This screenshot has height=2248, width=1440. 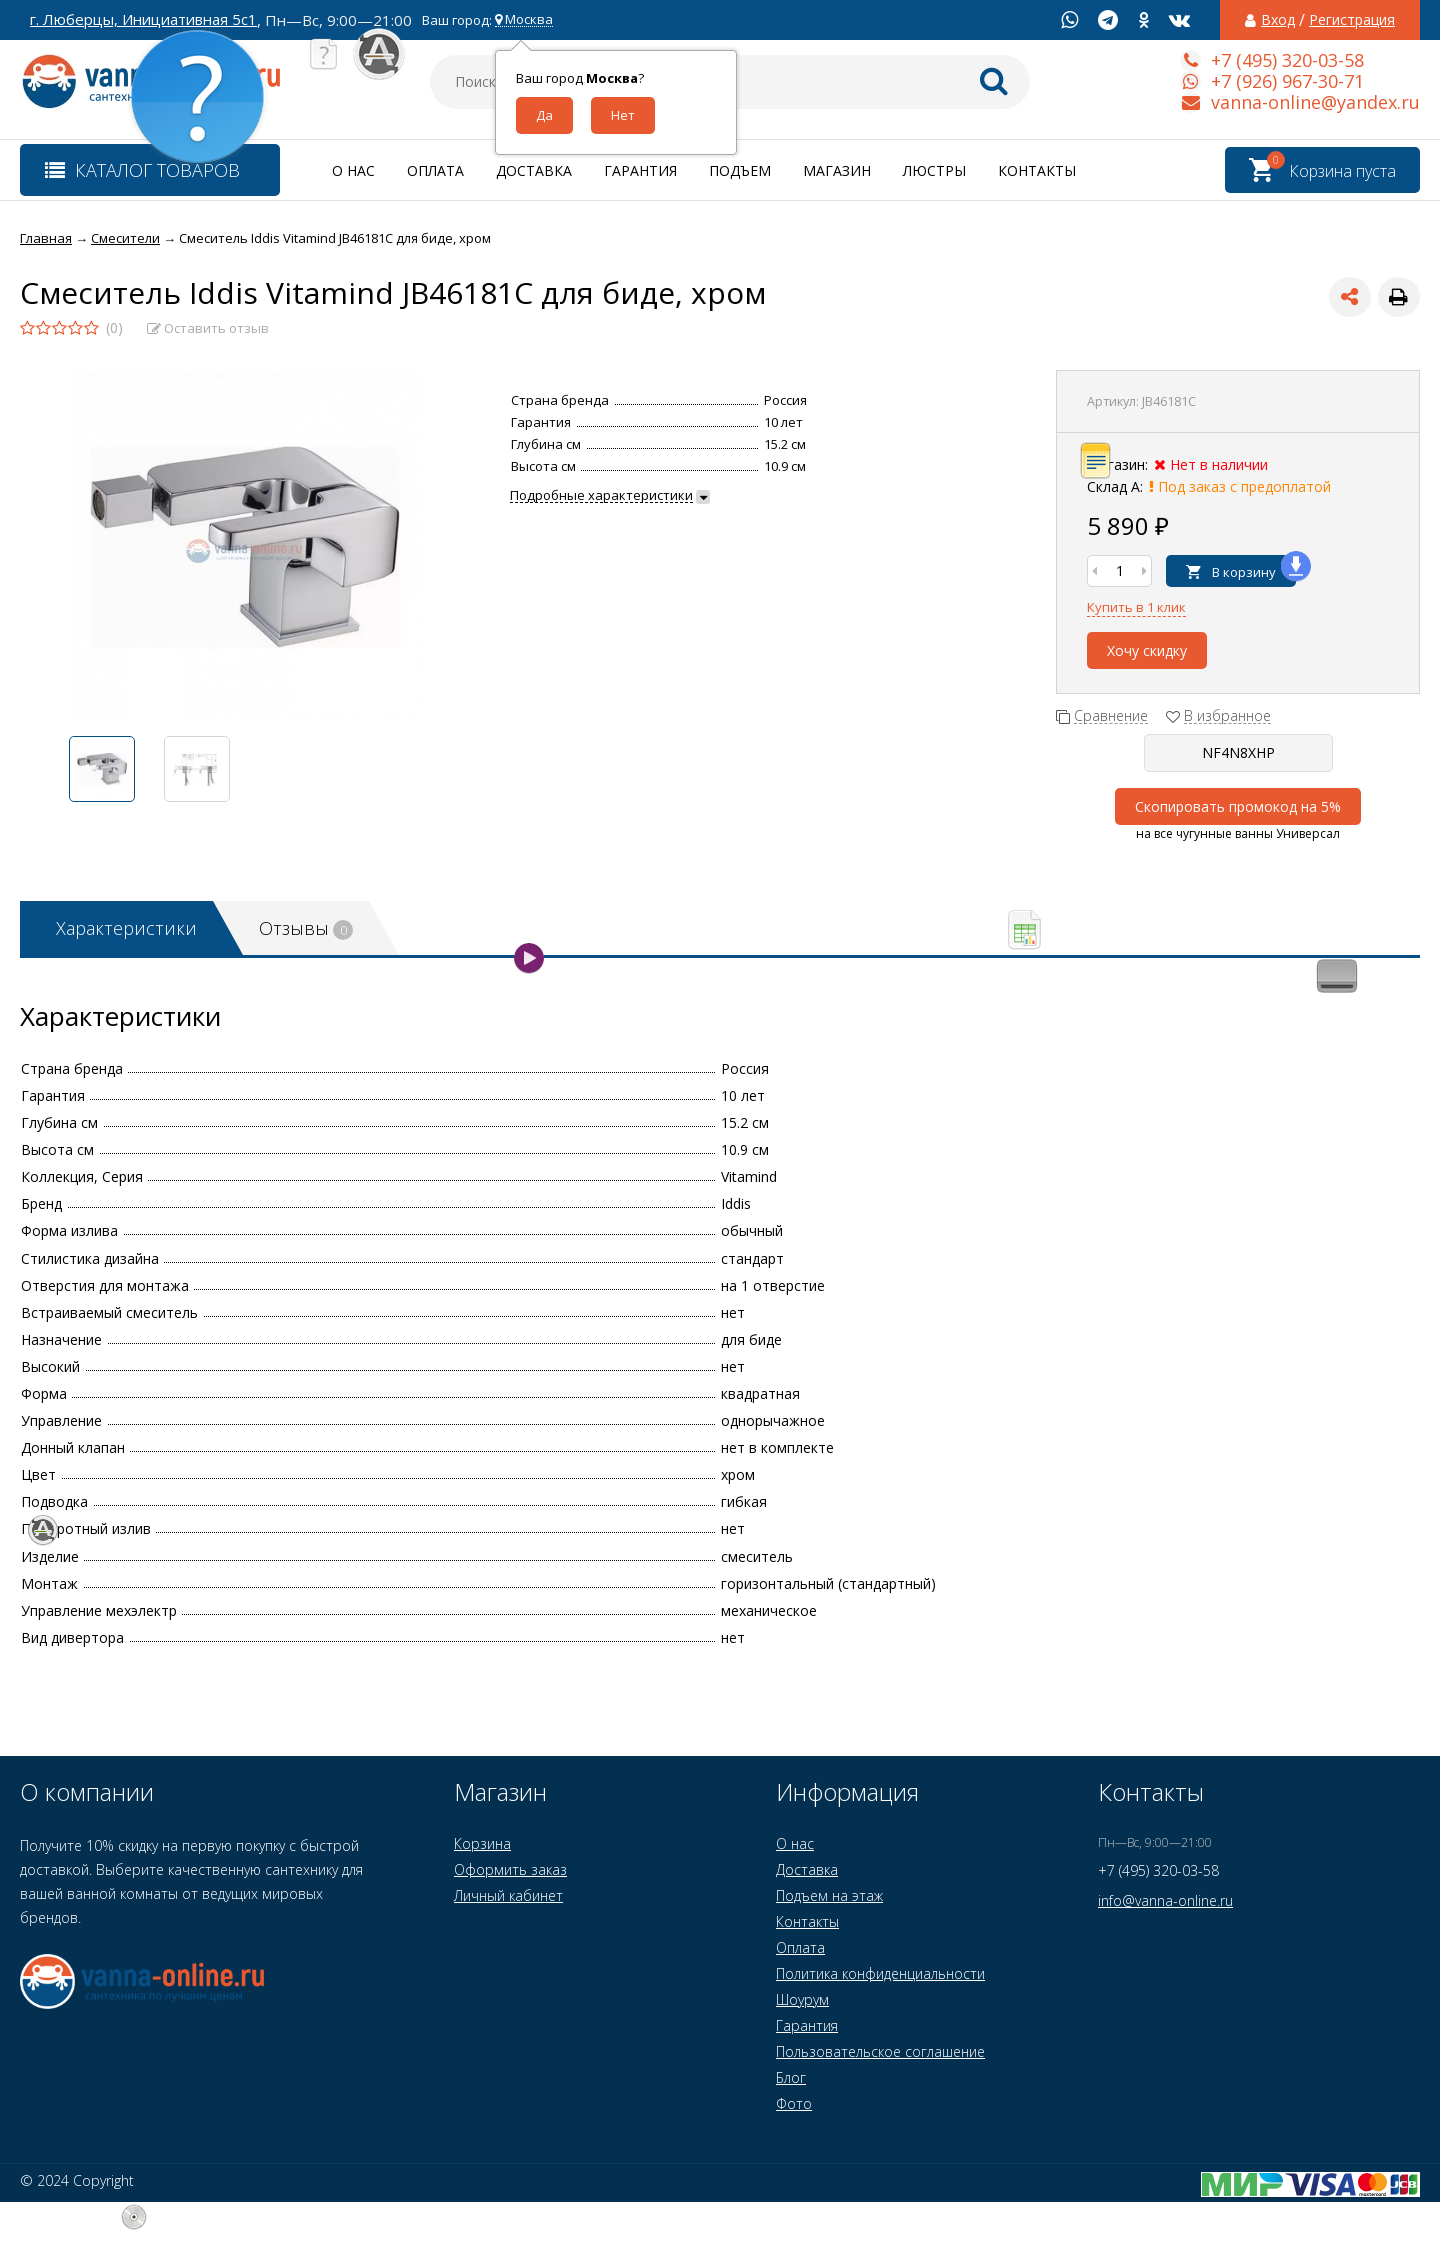 I want to click on open a spreadsheet file, so click(x=1024, y=929).